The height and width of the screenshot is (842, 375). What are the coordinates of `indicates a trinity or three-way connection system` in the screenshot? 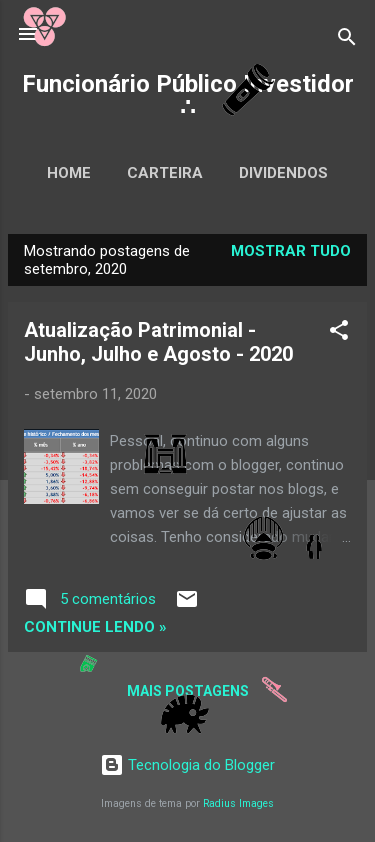 It's located at (44, 26).